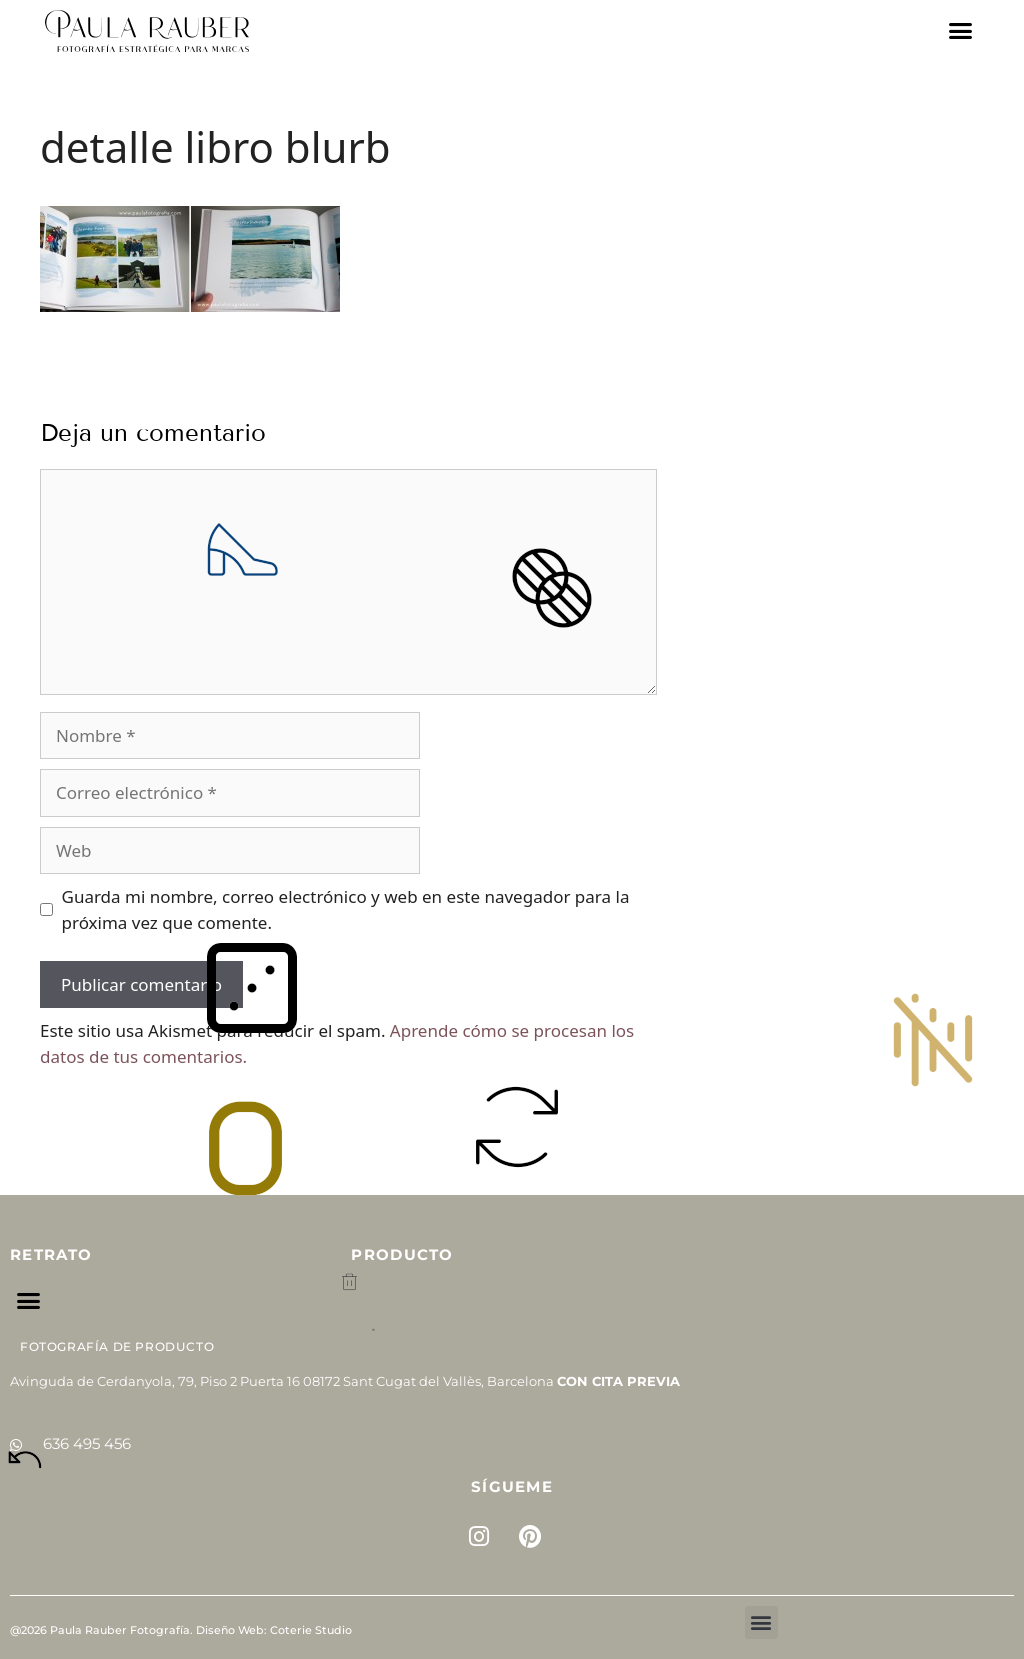 This screenshot has width=1024, height=1659. What do you see at coordinates (349, 1282) in the screenshot?
I see `delete this item` at bounding box center [349, 1282].